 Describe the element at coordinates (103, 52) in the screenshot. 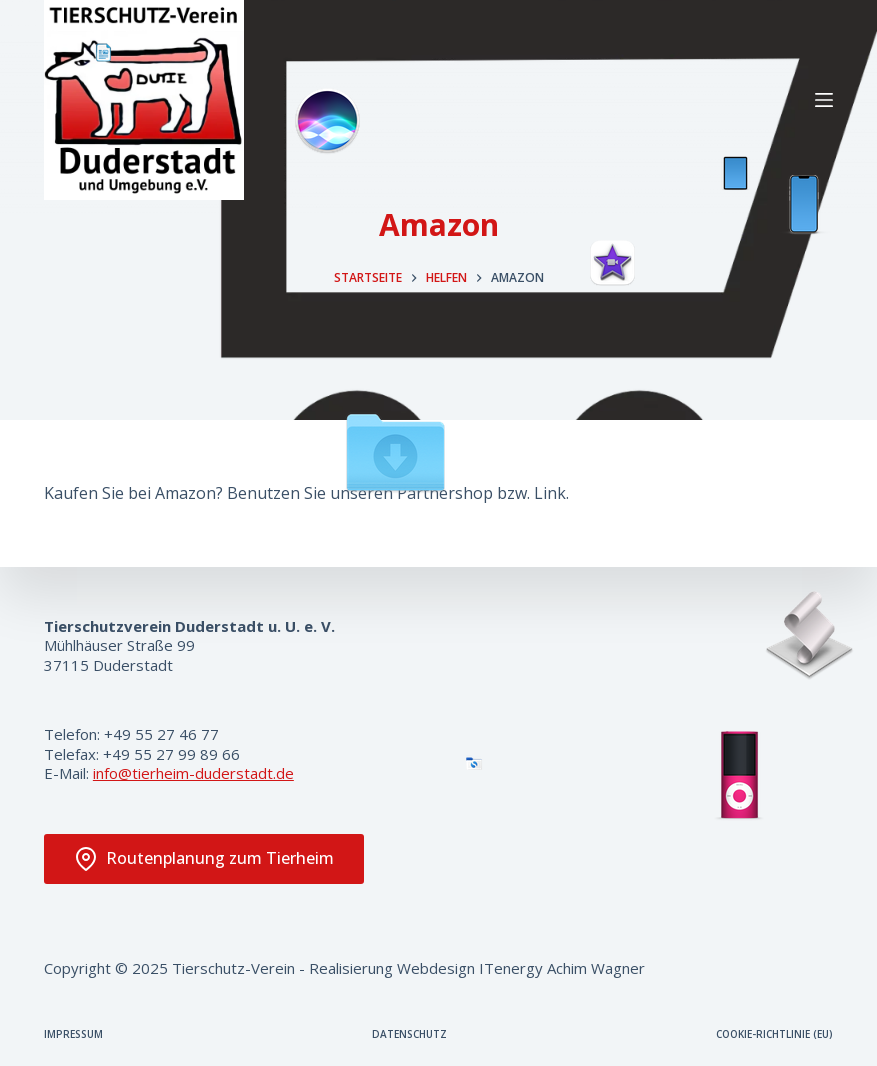

I see `open a libreoffice writer document` at that location.